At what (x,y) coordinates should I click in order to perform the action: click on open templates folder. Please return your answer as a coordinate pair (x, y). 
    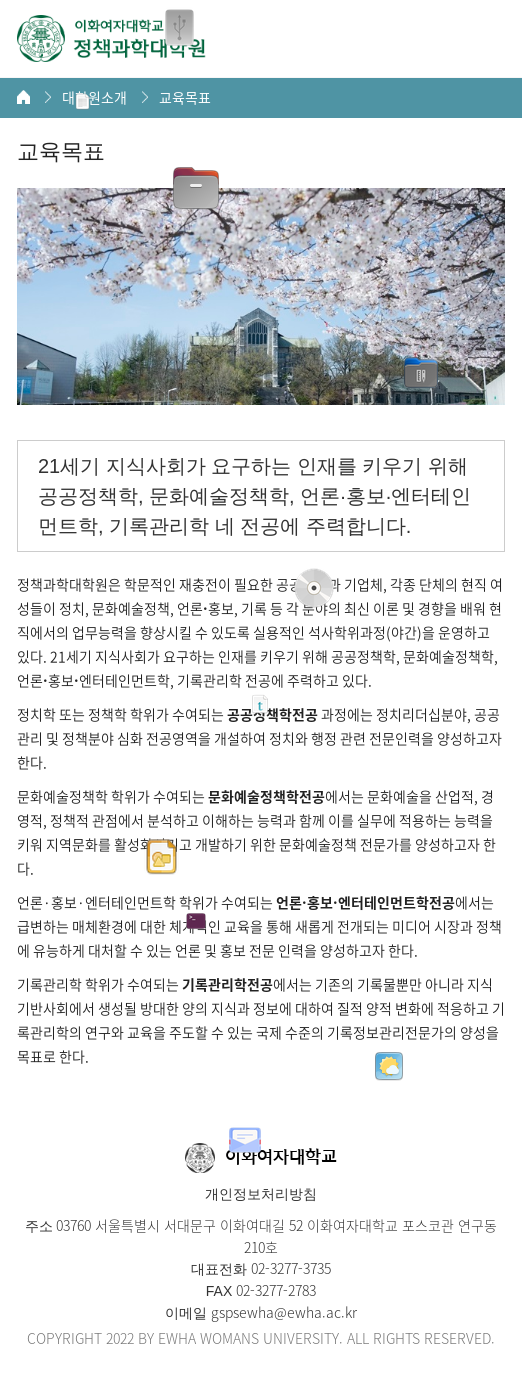
    Looking at the image, I should click on (421, 372).